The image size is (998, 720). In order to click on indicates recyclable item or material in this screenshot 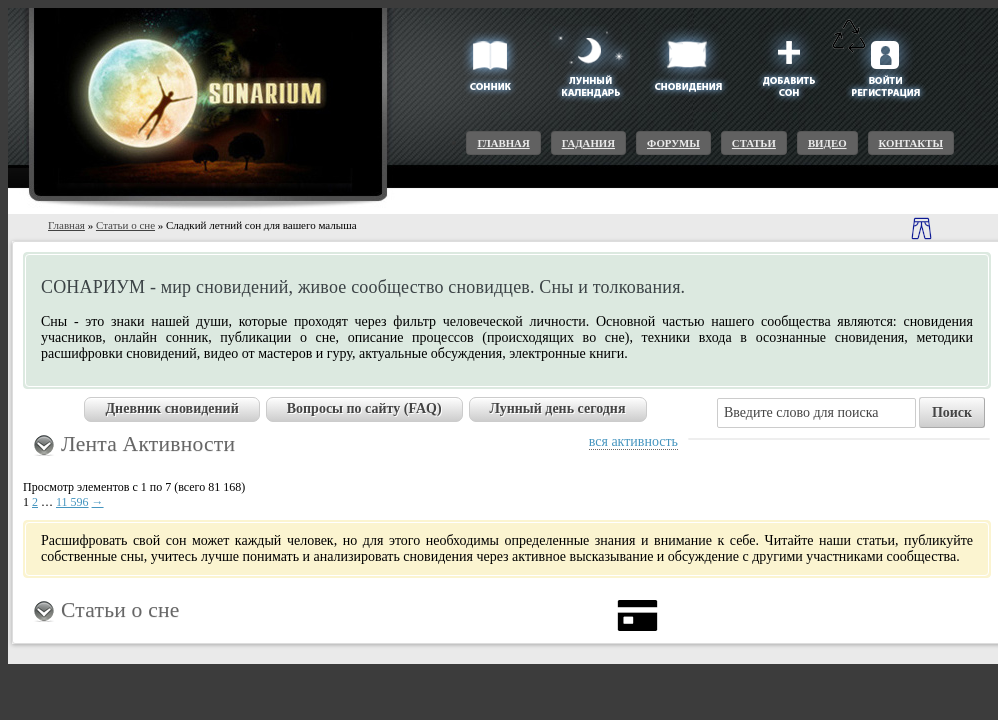, I will do `click(849, 36)`.